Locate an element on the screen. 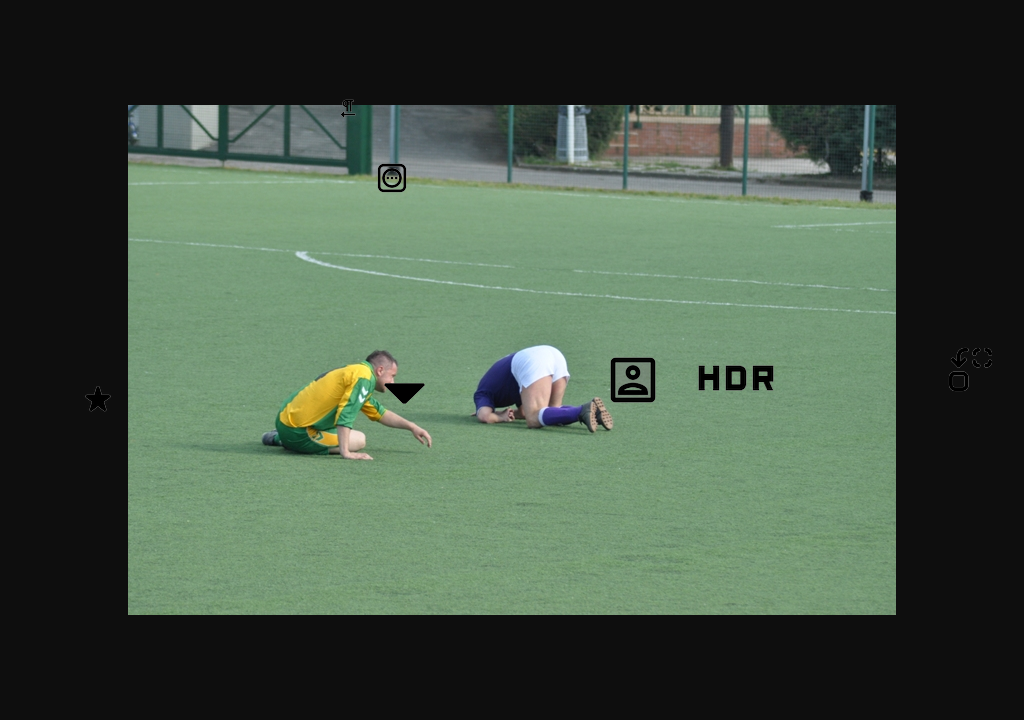 The width and height of the screenshot is (1024, 720). switch to portrait orientation mode is located at coordinates (633, 380).